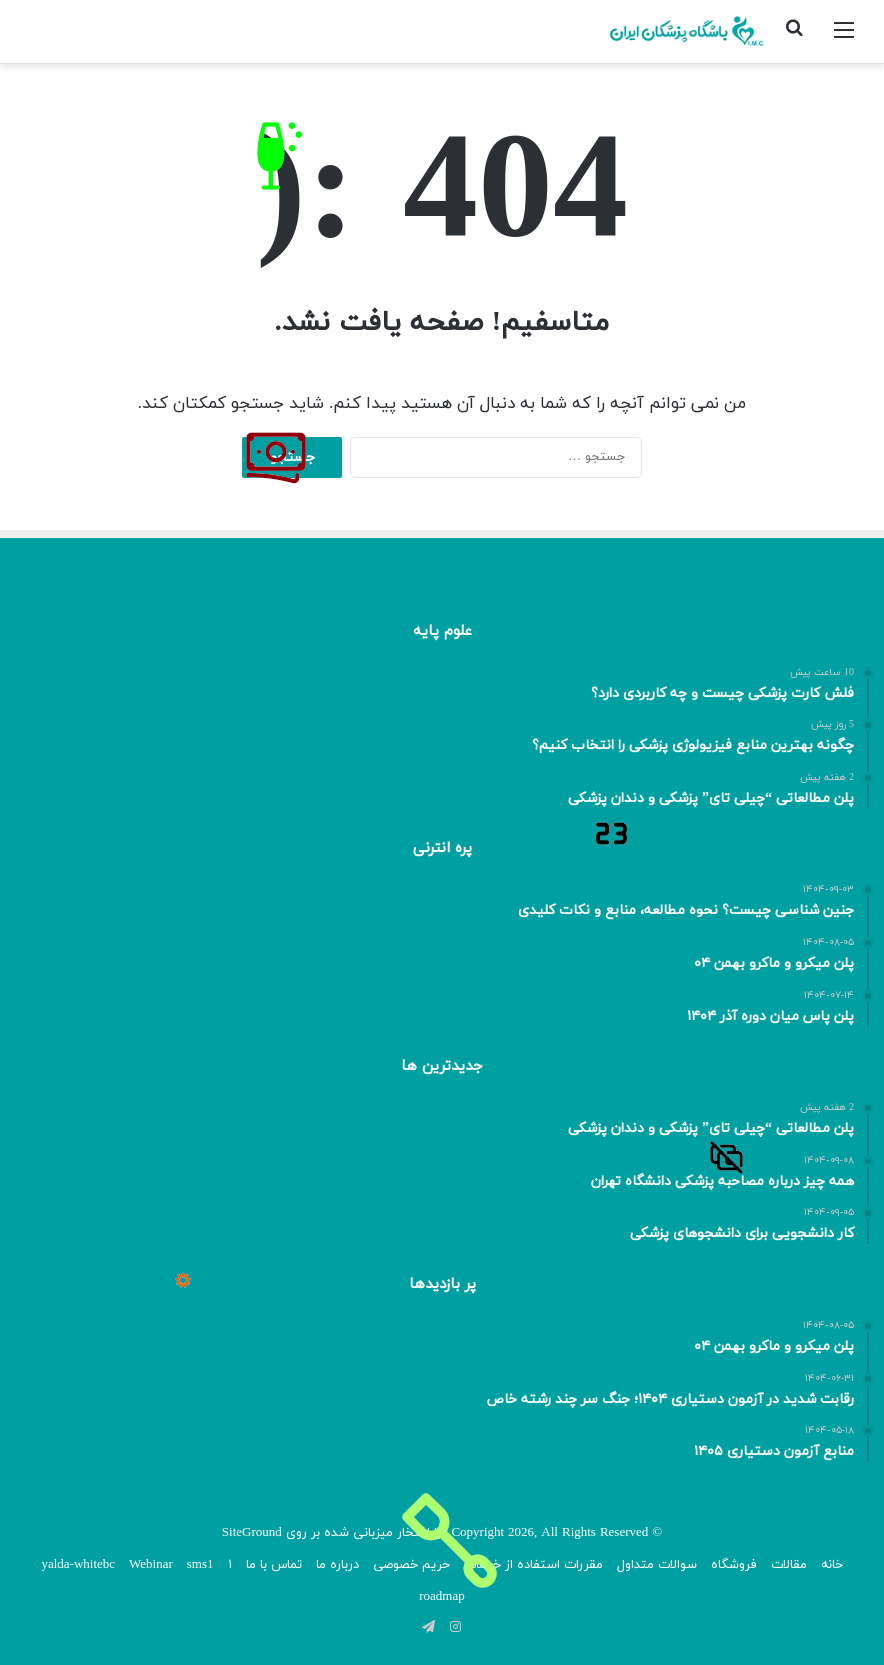  Describe the element at coordinates (611, 833) in the screenshot. I see `displays the number 23 as a badge or label` at that location.